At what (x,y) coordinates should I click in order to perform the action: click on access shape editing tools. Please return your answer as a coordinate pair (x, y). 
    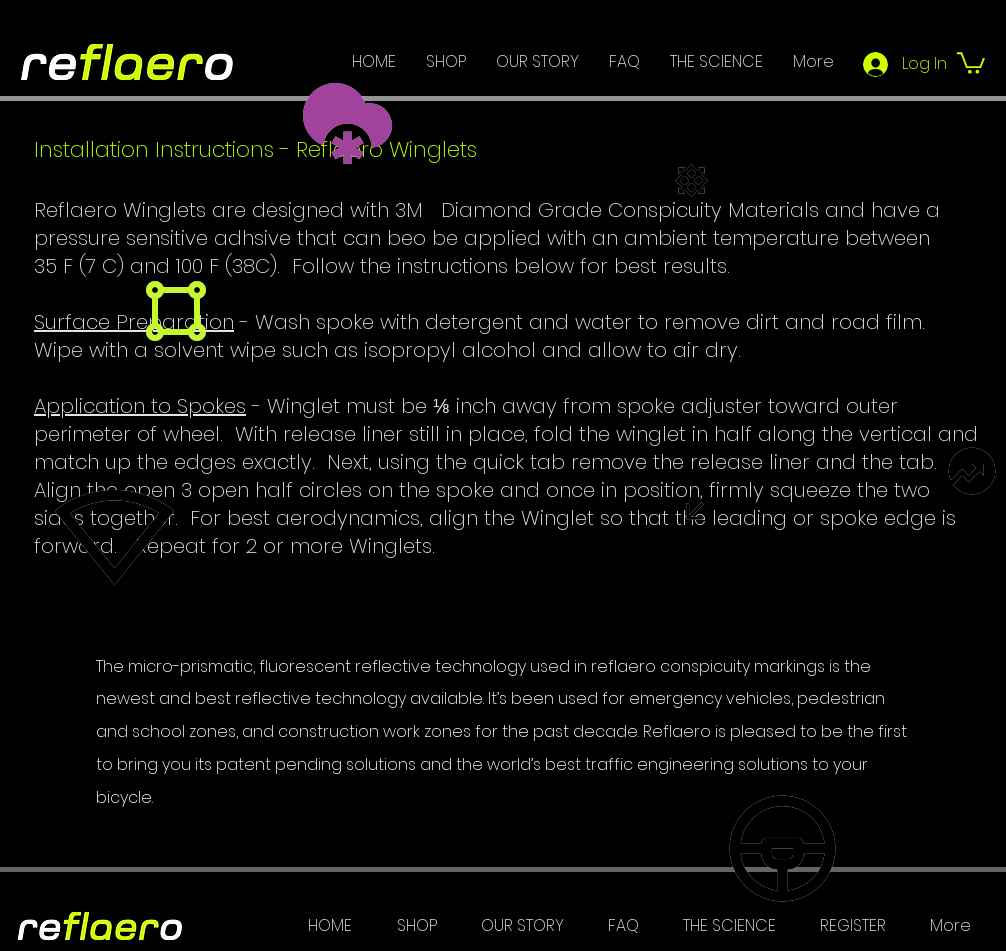
    Looking at the image, I should click on (176, 311).